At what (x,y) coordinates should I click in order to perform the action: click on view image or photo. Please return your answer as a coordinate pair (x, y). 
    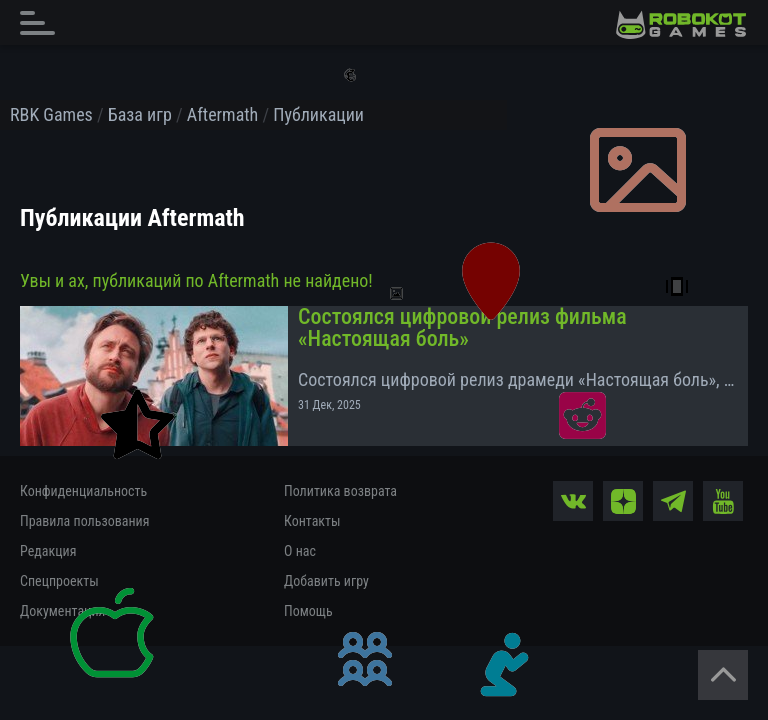
    Looking at the image, I should click on (396, 293).